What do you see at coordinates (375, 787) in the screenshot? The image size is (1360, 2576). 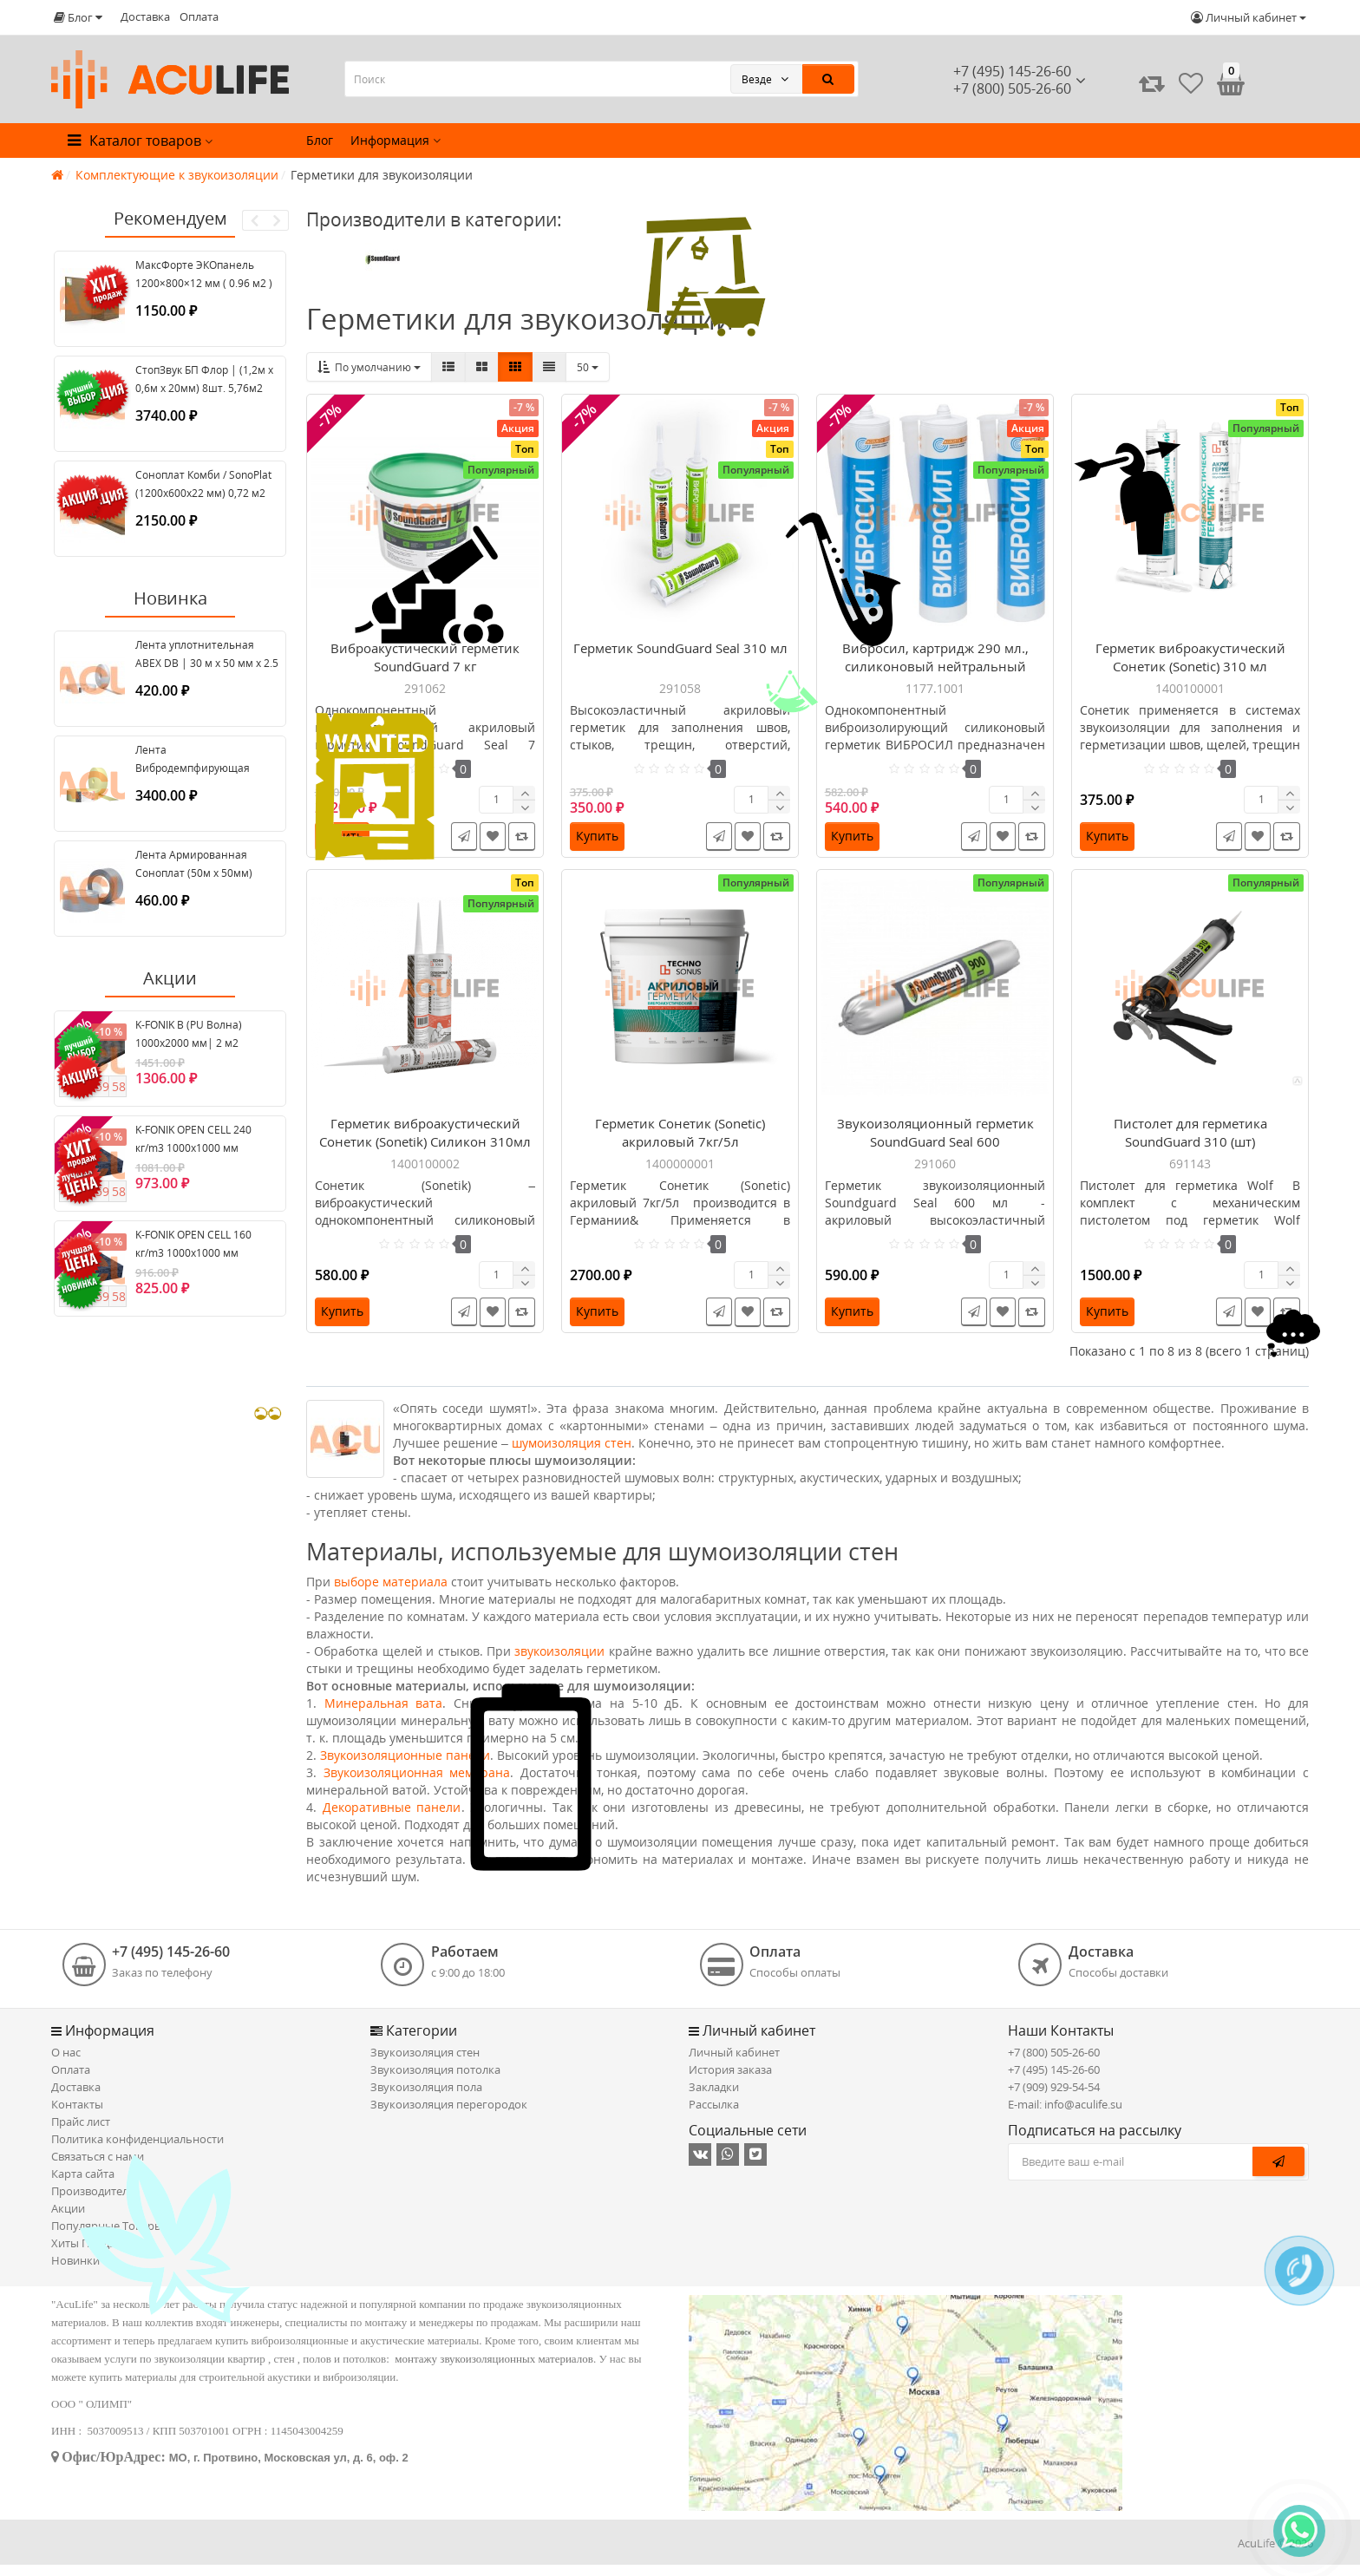 I see `view bounty or wanted poster in game` at bounding box center [375, 787].